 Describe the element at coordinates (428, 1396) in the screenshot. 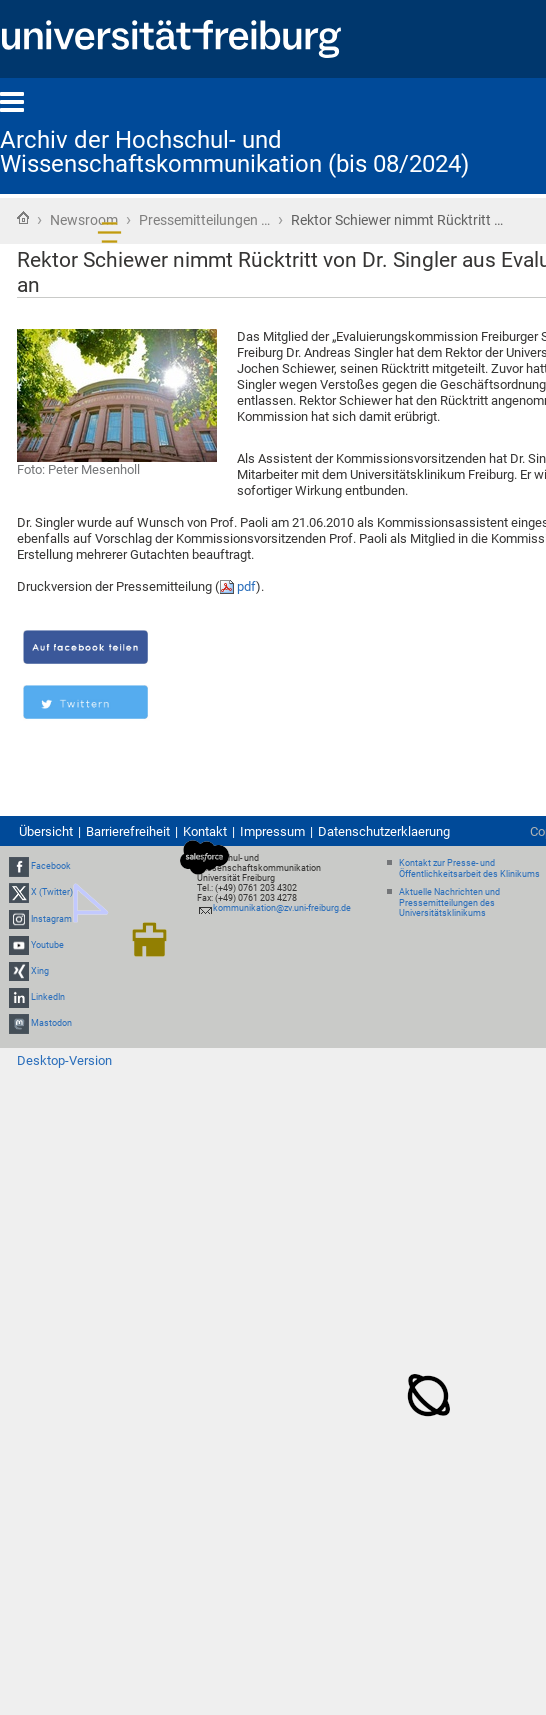

I see `explore global or worldwide content` at that location.